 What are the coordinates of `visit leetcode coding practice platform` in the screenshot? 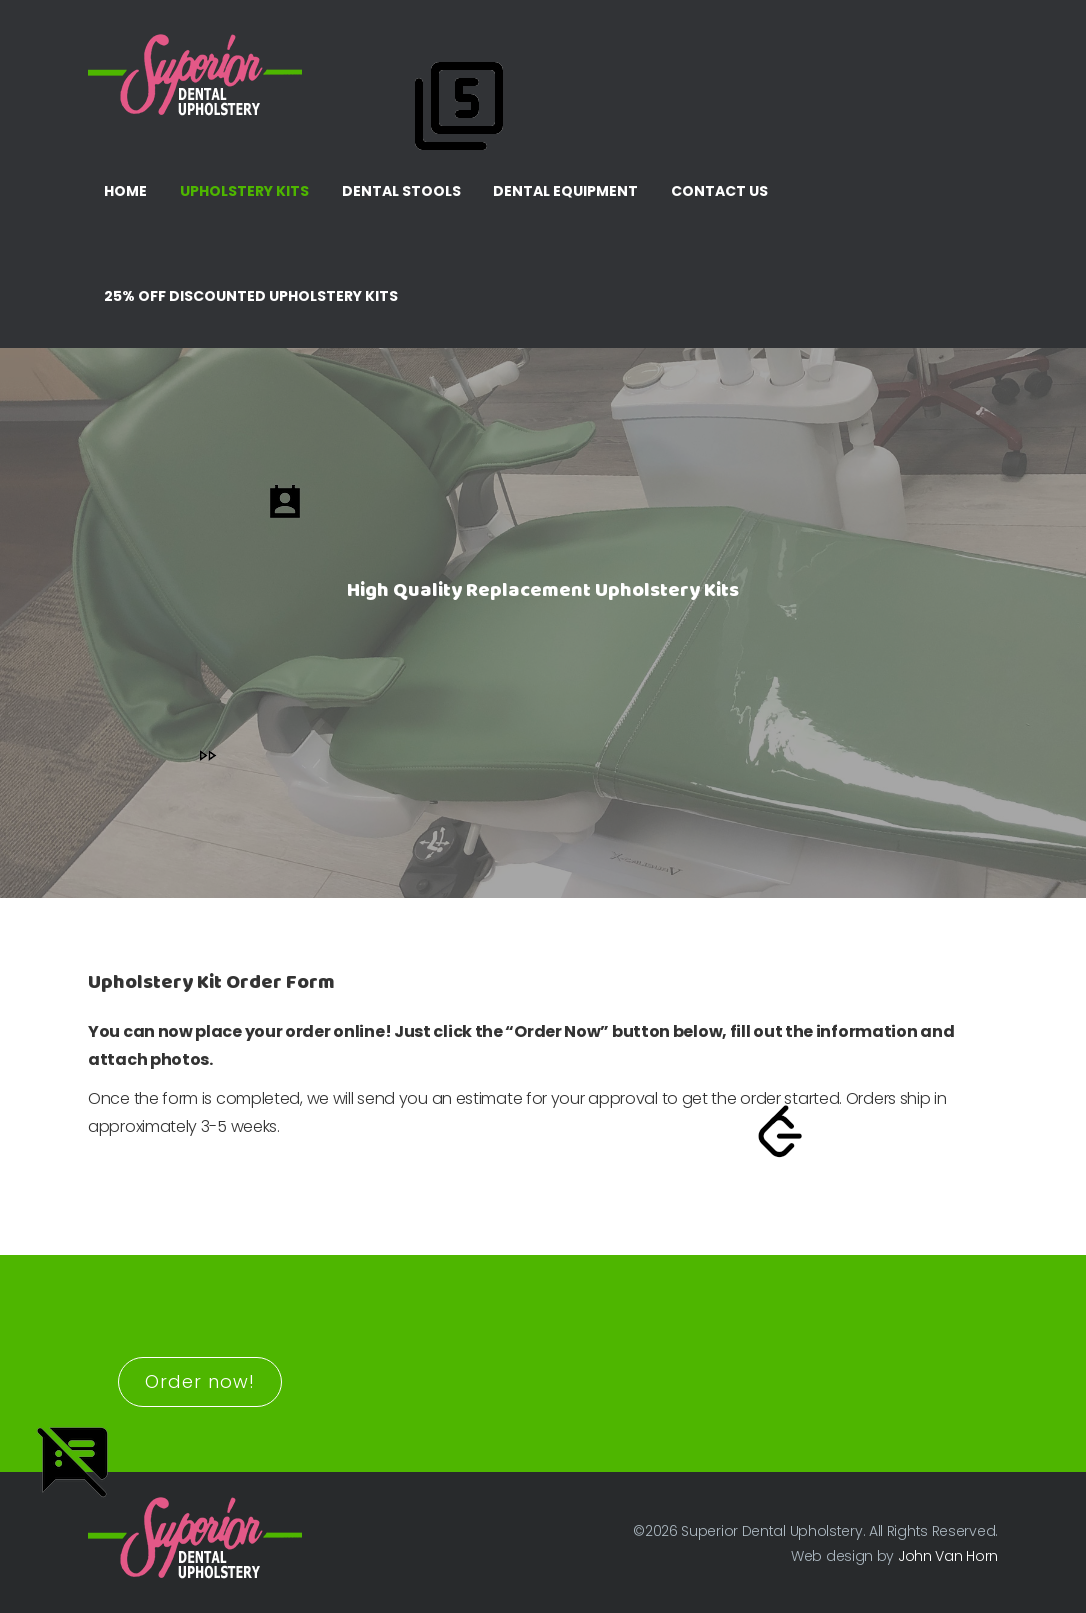 It's located at (779, 1133).